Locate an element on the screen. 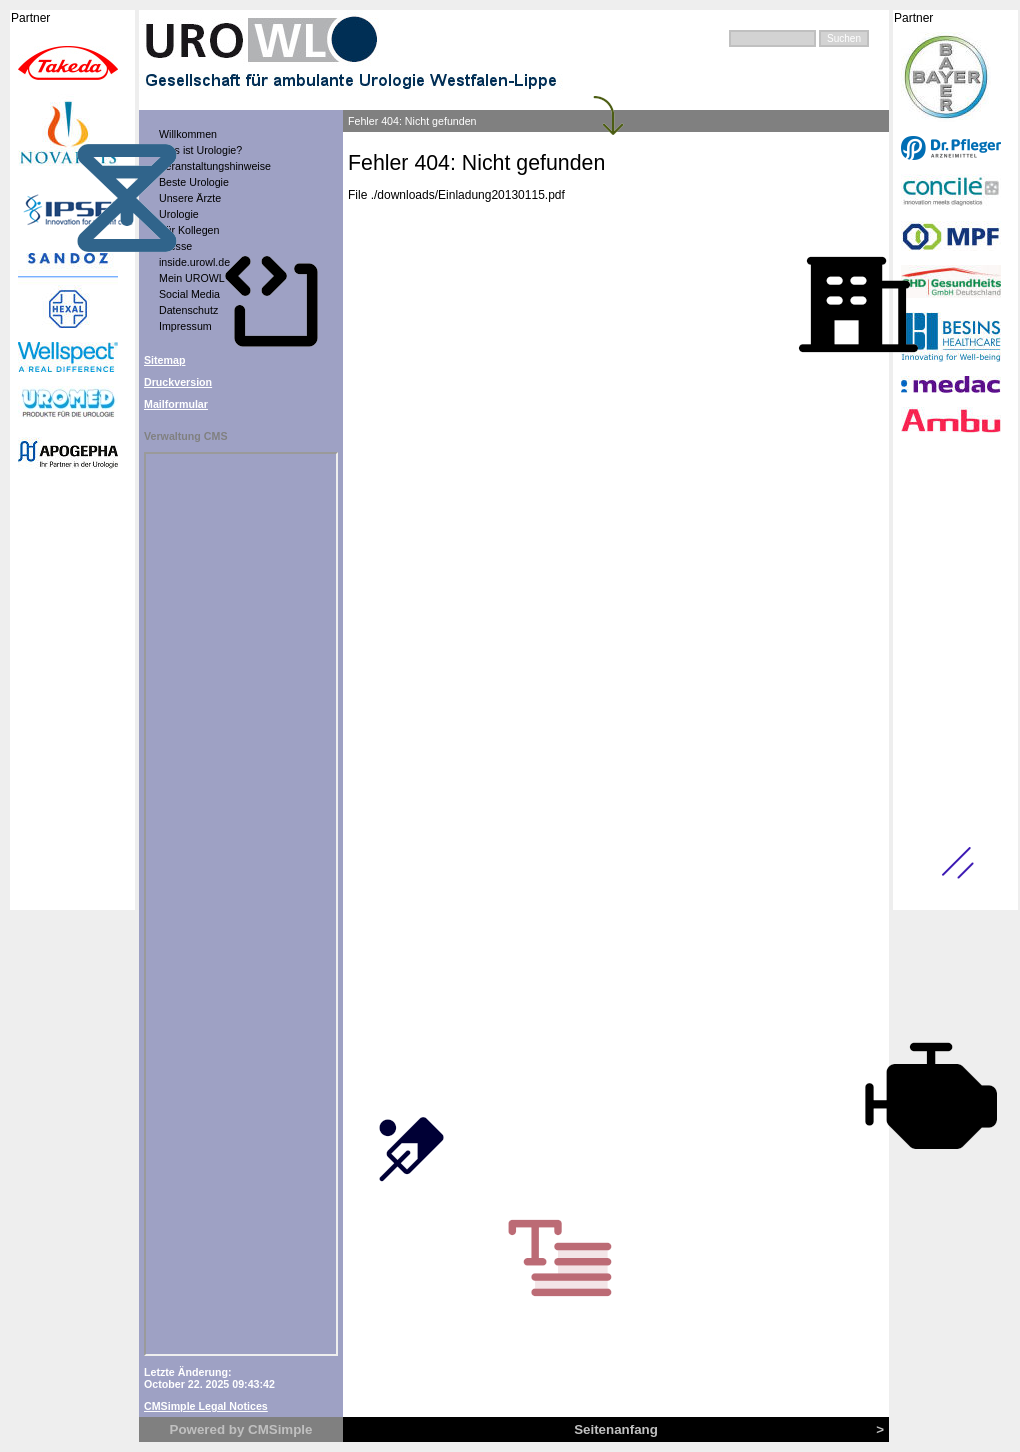  insert a code block or snippet is located at coordinates (276, 305).